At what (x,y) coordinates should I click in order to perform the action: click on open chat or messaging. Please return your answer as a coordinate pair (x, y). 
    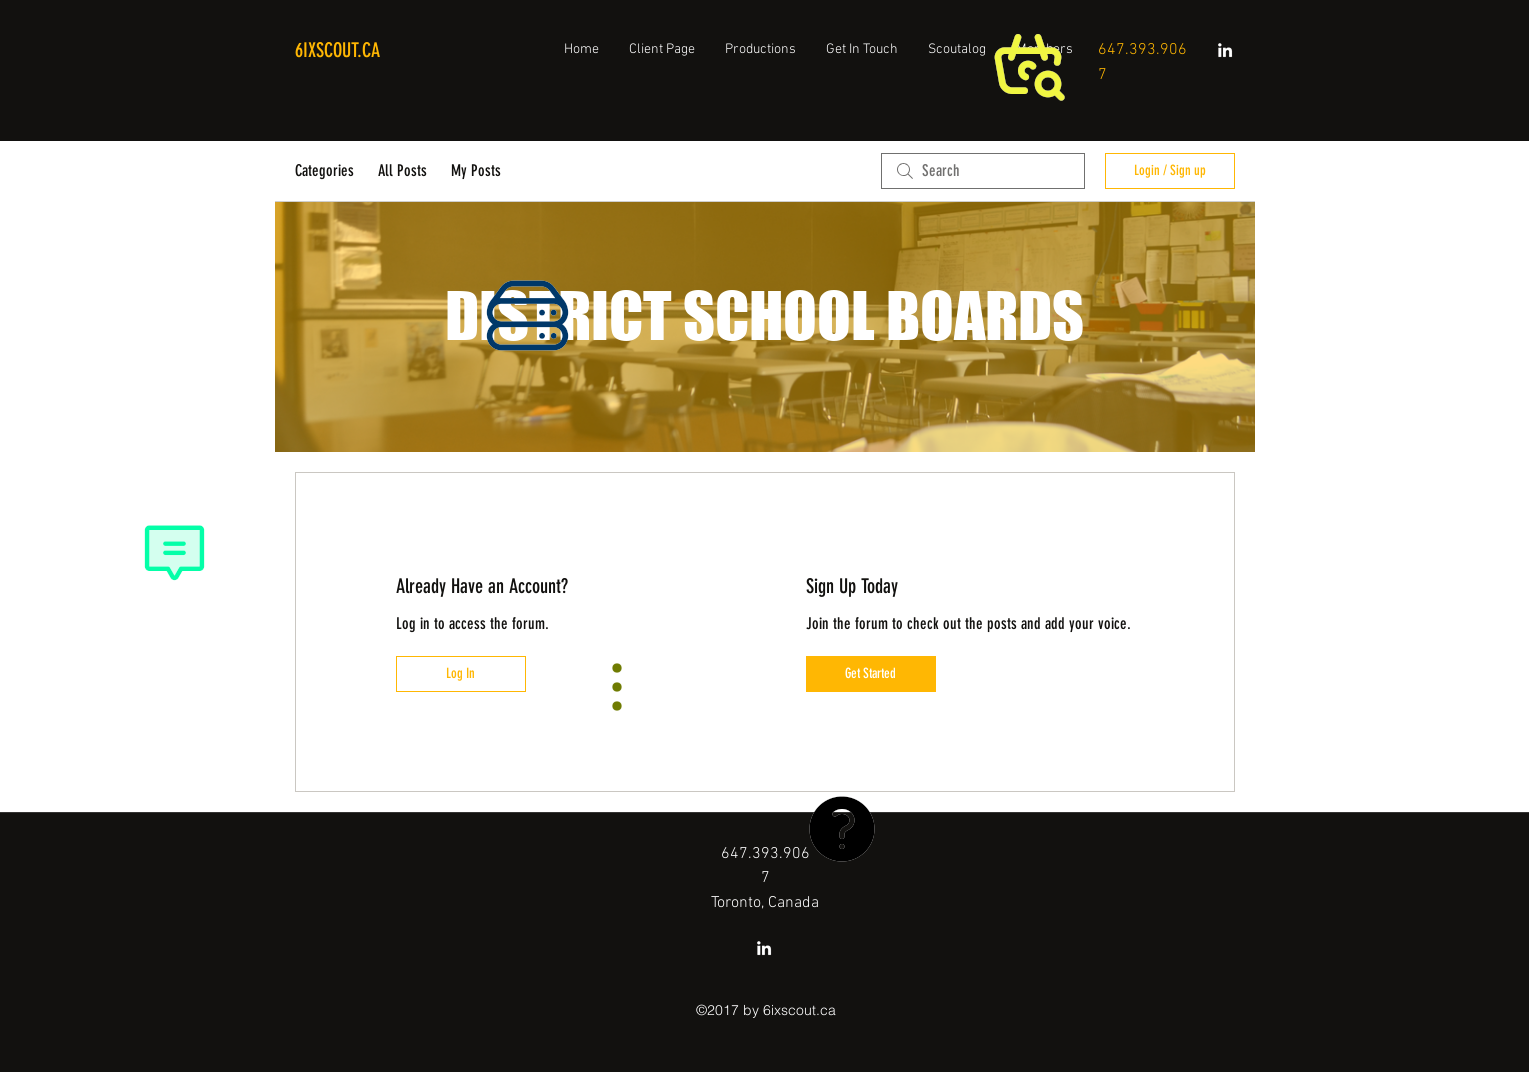
    Looking at the image, I should click on (174, 550).